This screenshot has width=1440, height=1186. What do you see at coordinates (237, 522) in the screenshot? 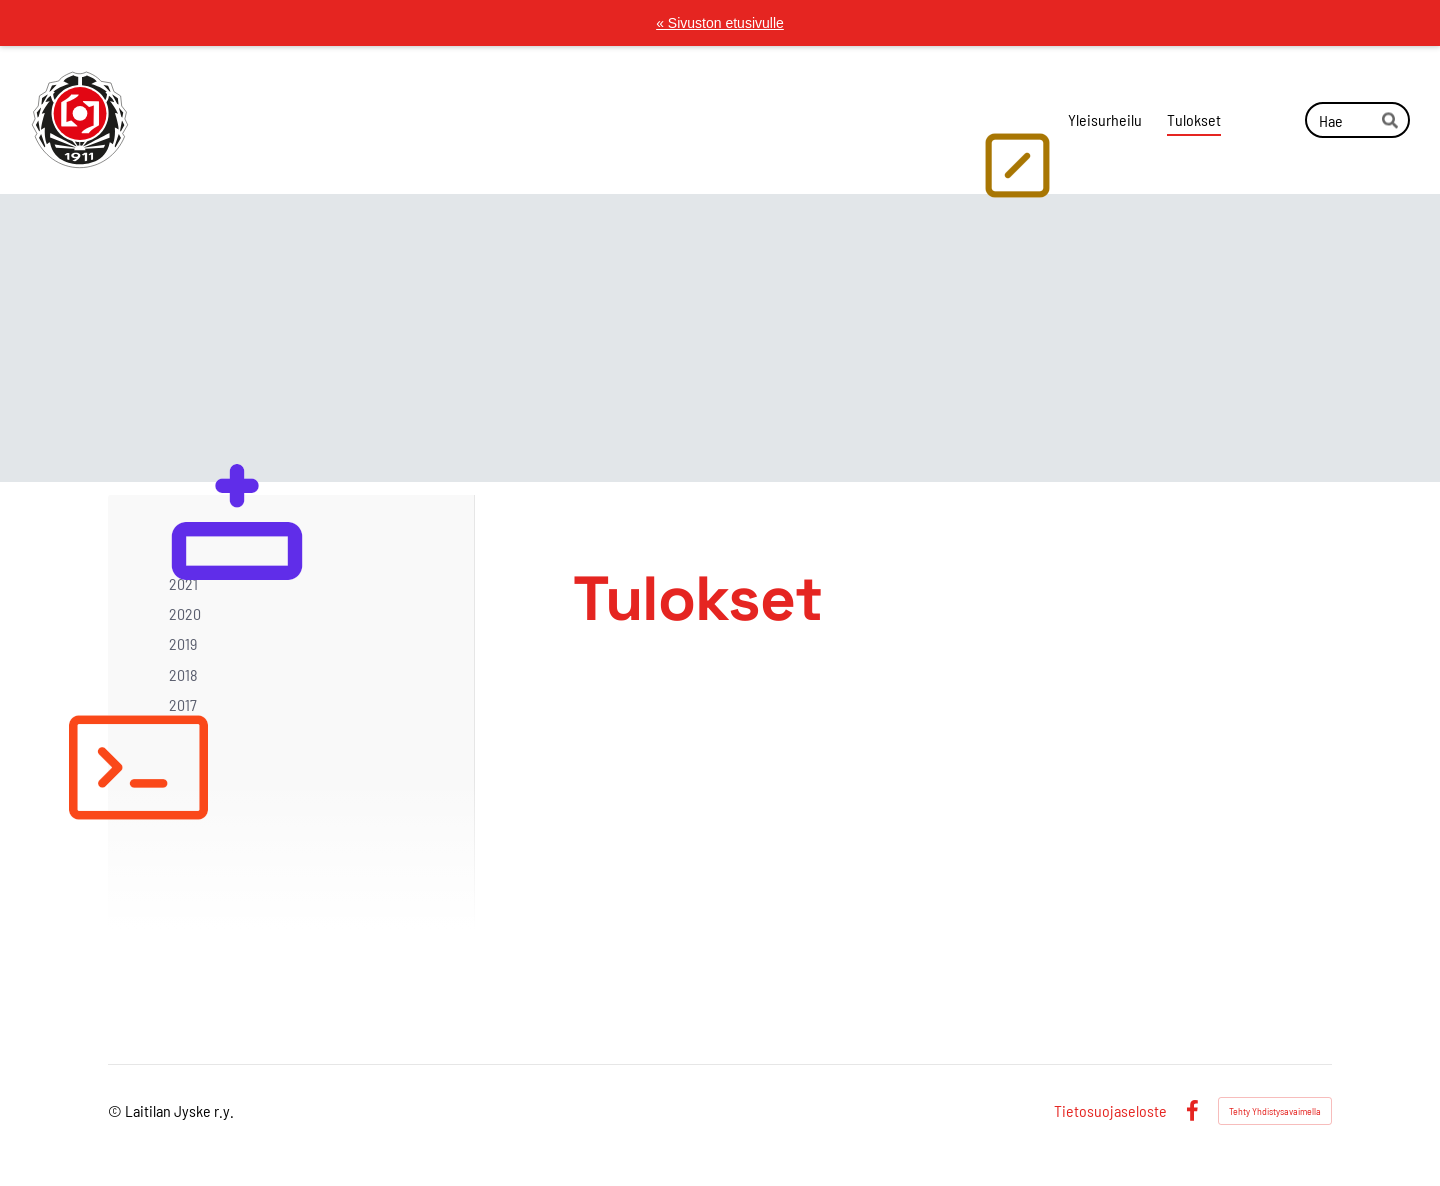
I see `insert a new row above` at bounding box center [237, 522].